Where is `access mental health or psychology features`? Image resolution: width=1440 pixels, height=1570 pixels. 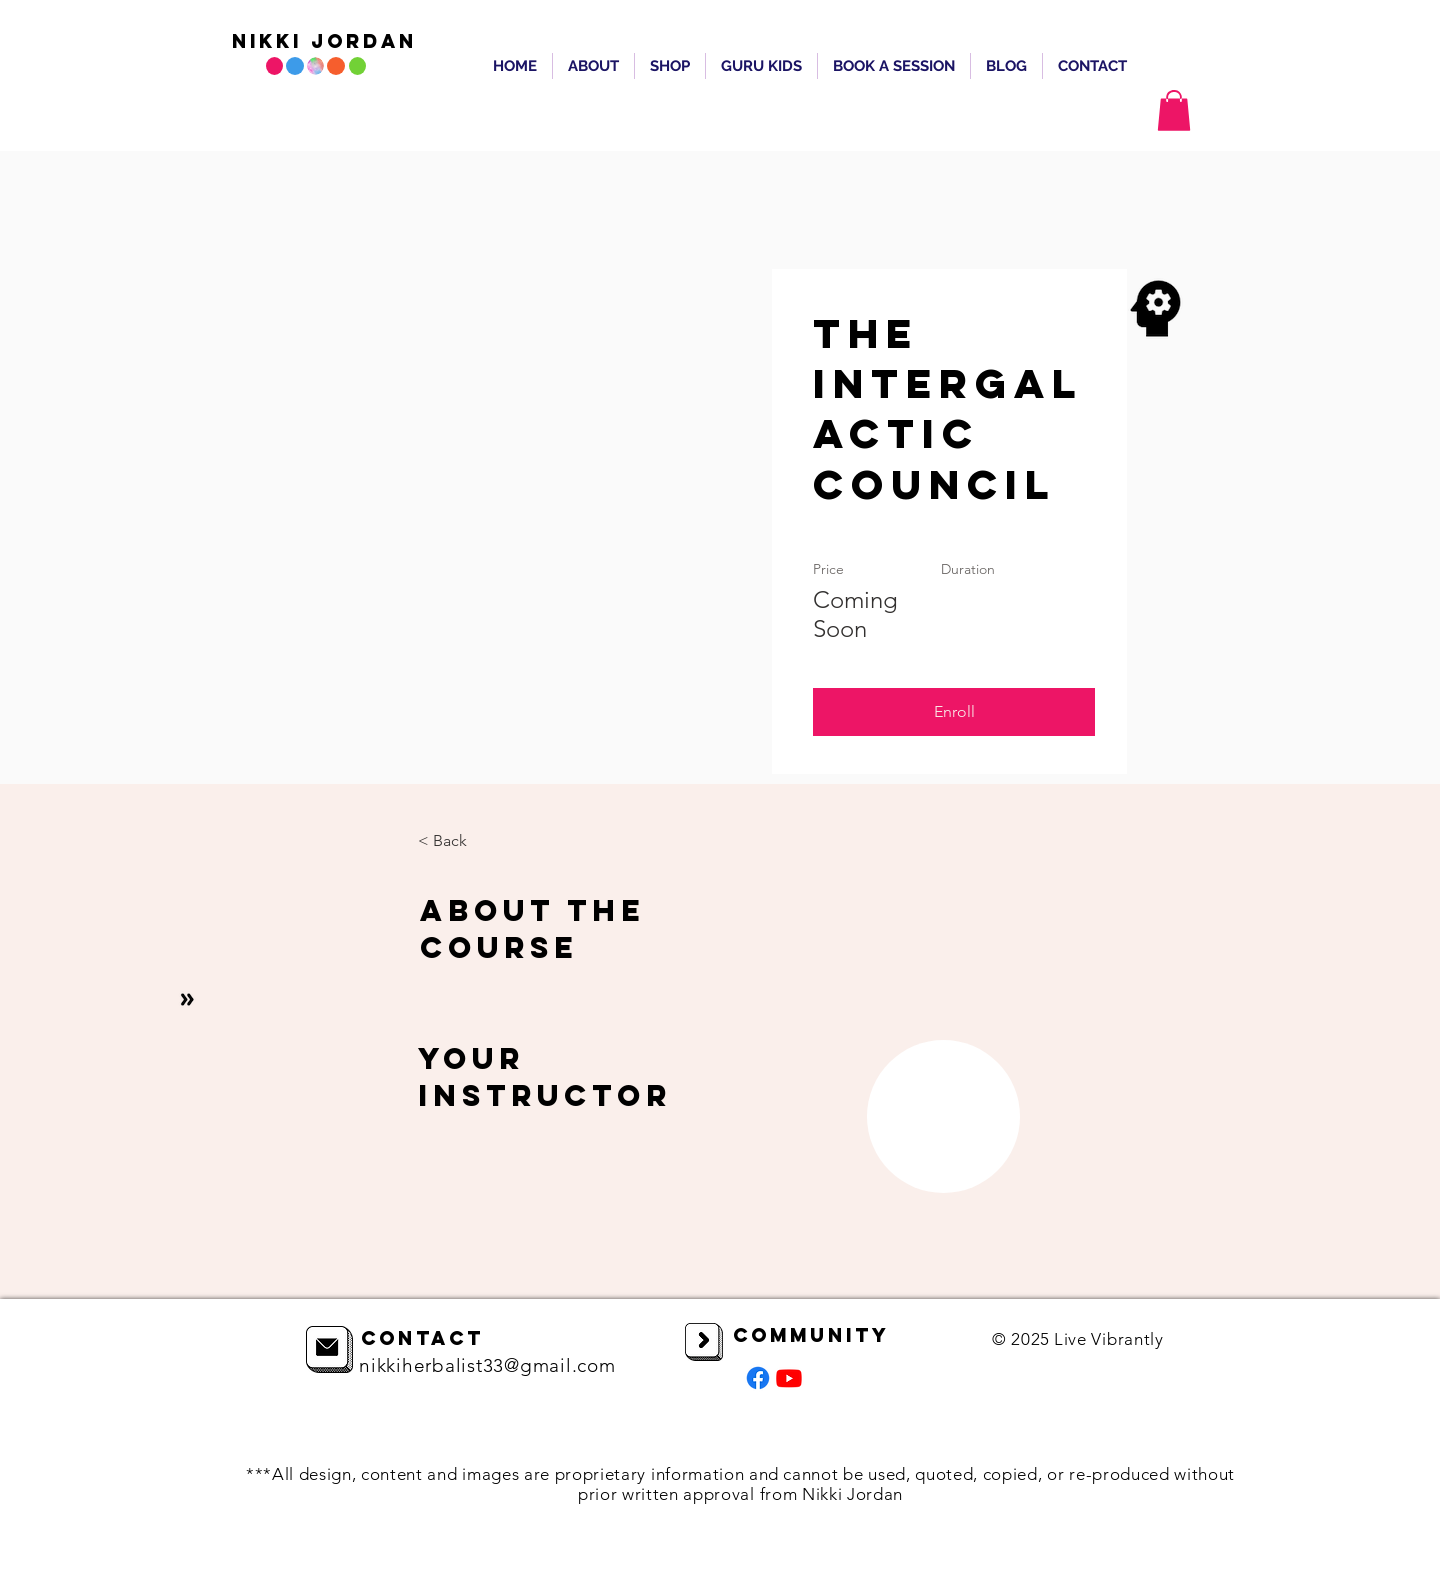 access mental health or psychology features is located at coordinates (1155, 308).